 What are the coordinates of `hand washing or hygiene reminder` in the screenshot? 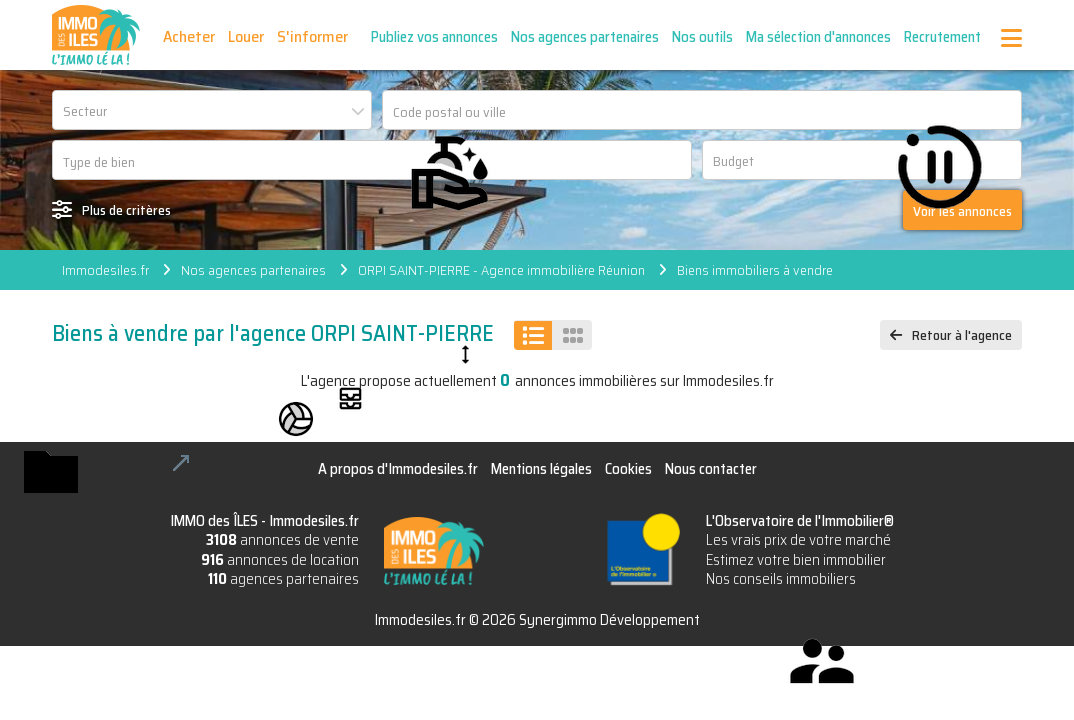 It's located at (451, 172).